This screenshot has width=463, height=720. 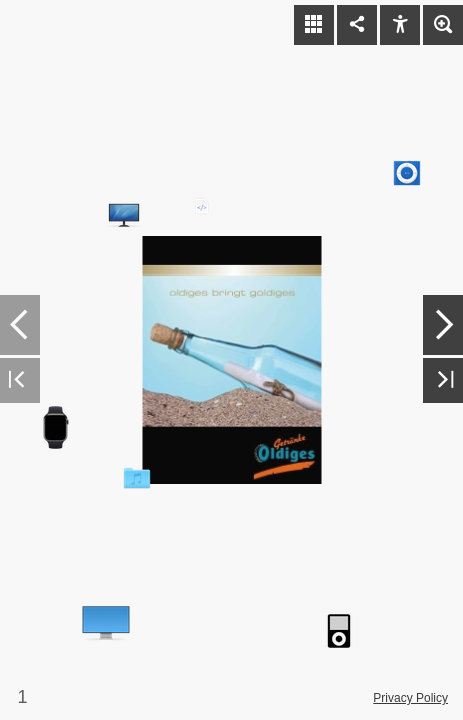 I want to click on apple pro display xdr monitor, so click(x=106, y=618).